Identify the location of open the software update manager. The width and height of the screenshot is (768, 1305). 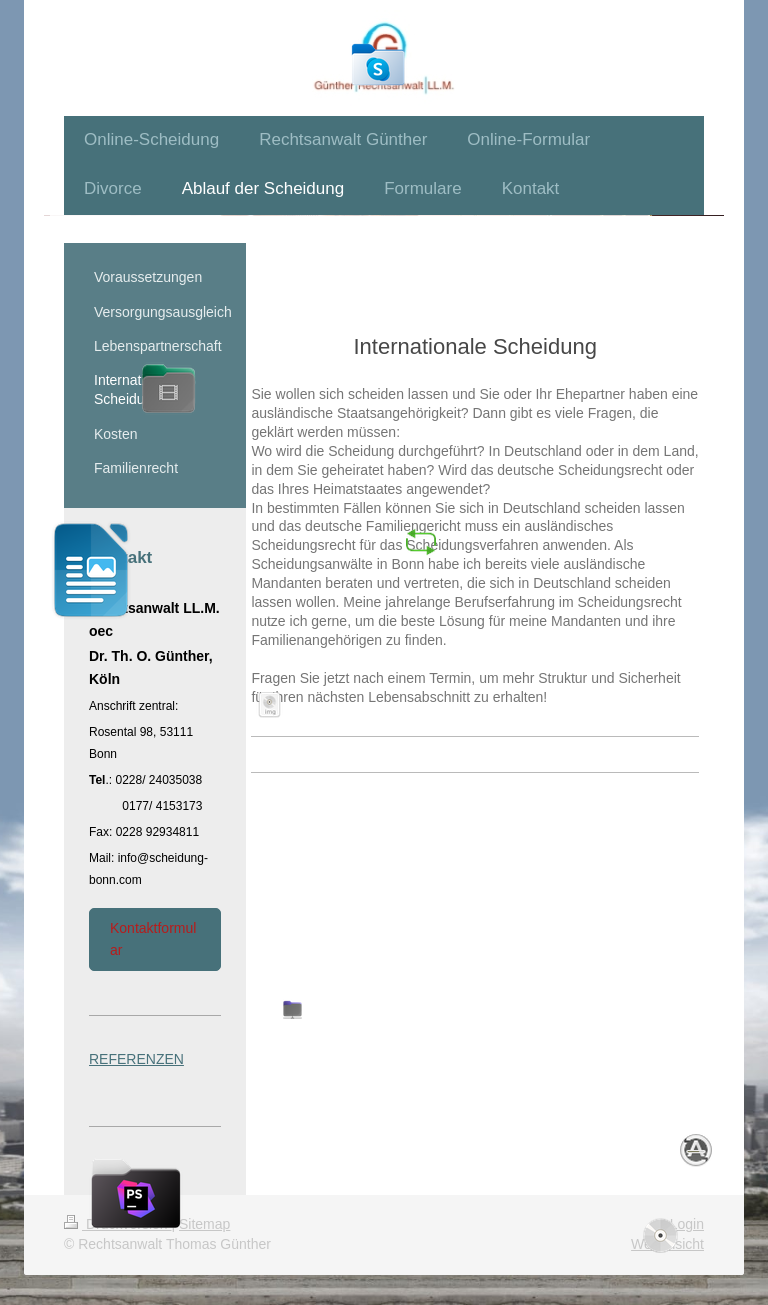
(696, 1150).